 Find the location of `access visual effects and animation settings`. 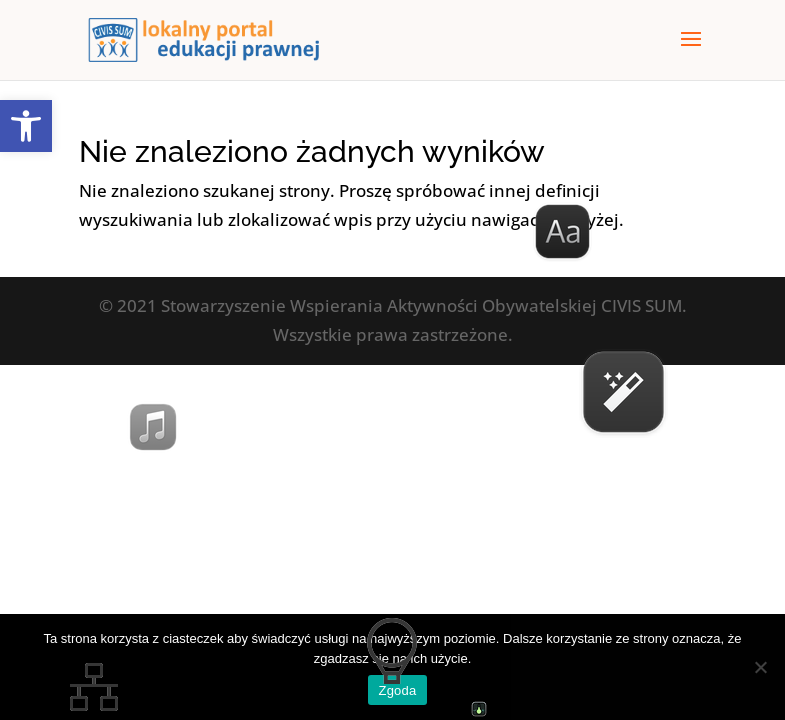

access visual effects and animation settings is located at coordinates (623, 393).